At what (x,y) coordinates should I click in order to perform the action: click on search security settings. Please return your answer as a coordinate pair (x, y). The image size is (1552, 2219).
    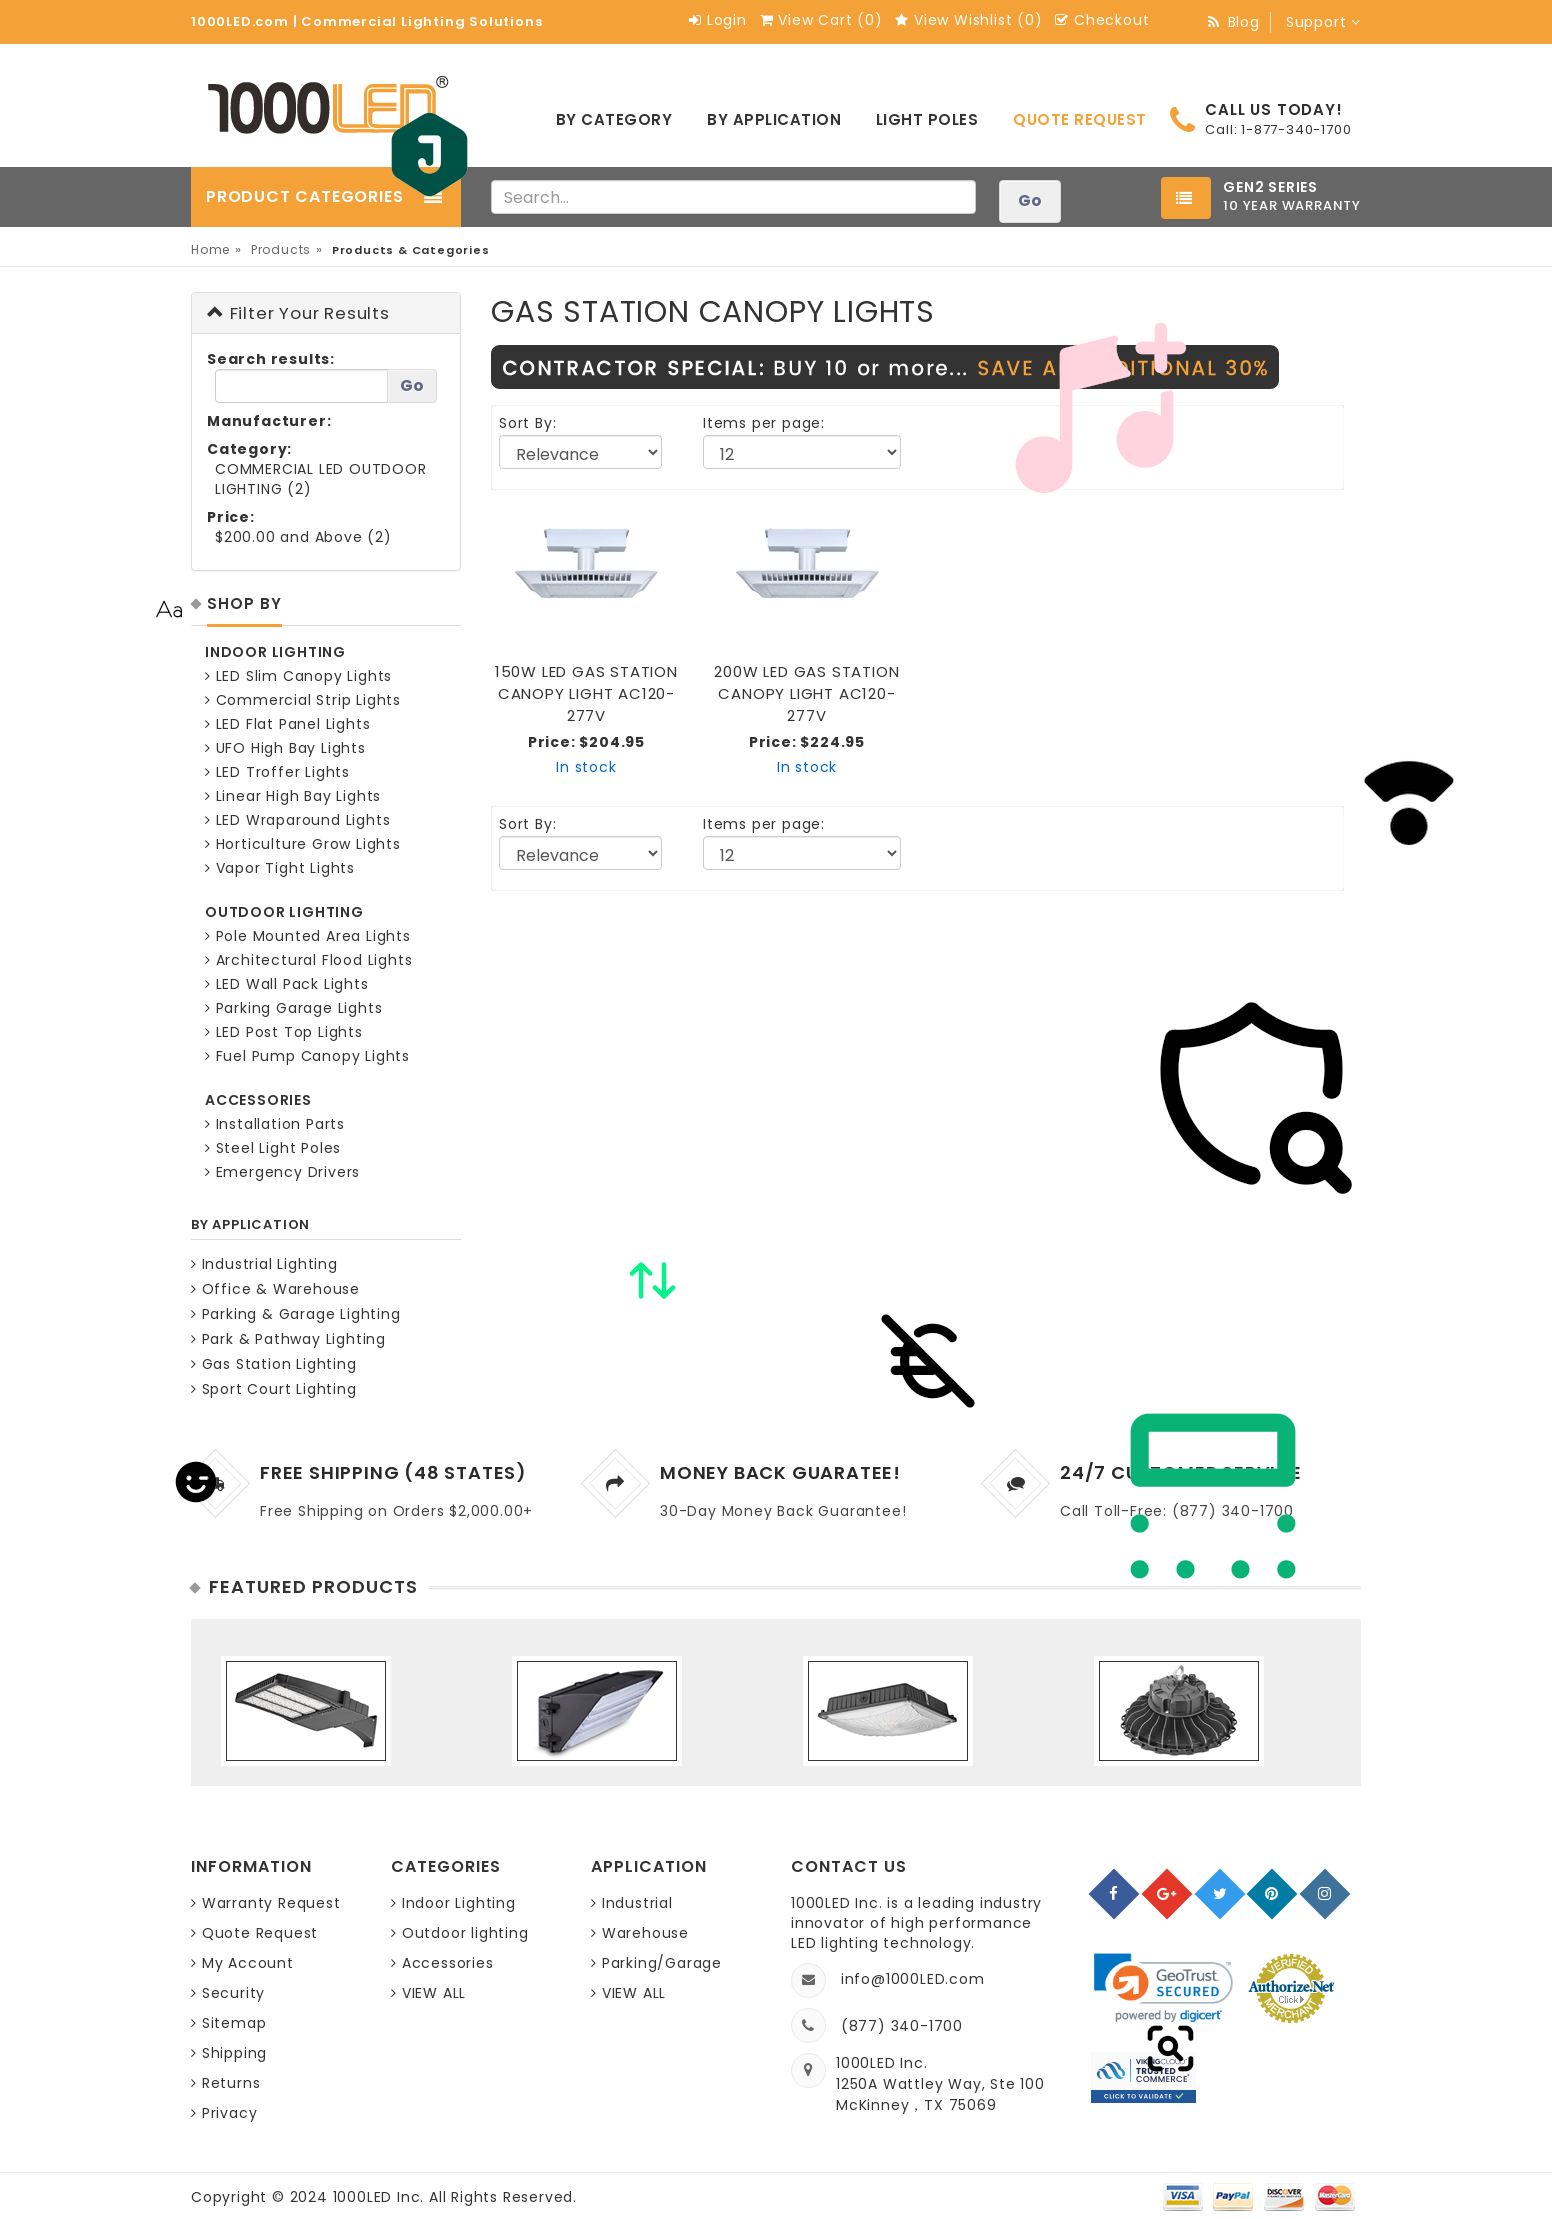
    Looking at the image, I should click on (1251, 1093).